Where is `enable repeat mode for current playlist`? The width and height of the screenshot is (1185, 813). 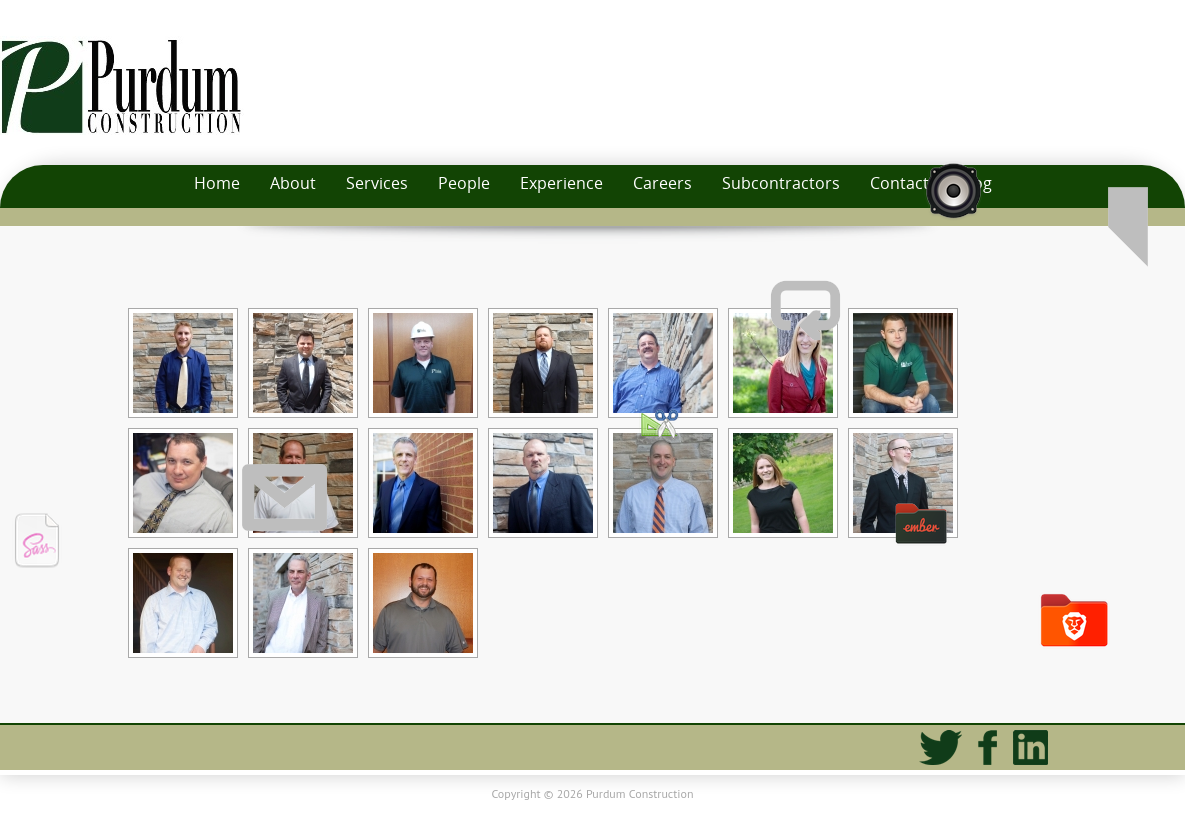
enable repeat mode for current playlist is located at coordinates (805, 305).